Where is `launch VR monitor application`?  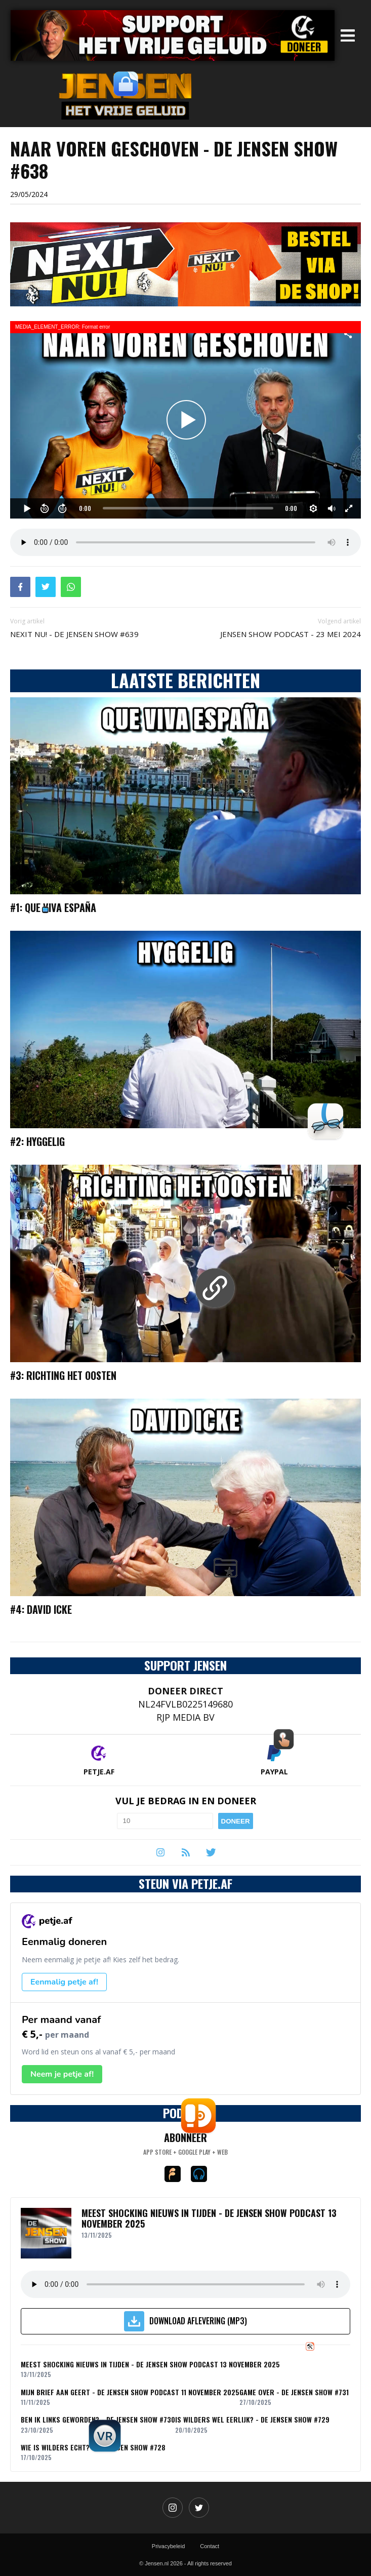 launch VR monitor application is located at coordinates (105, 2436).